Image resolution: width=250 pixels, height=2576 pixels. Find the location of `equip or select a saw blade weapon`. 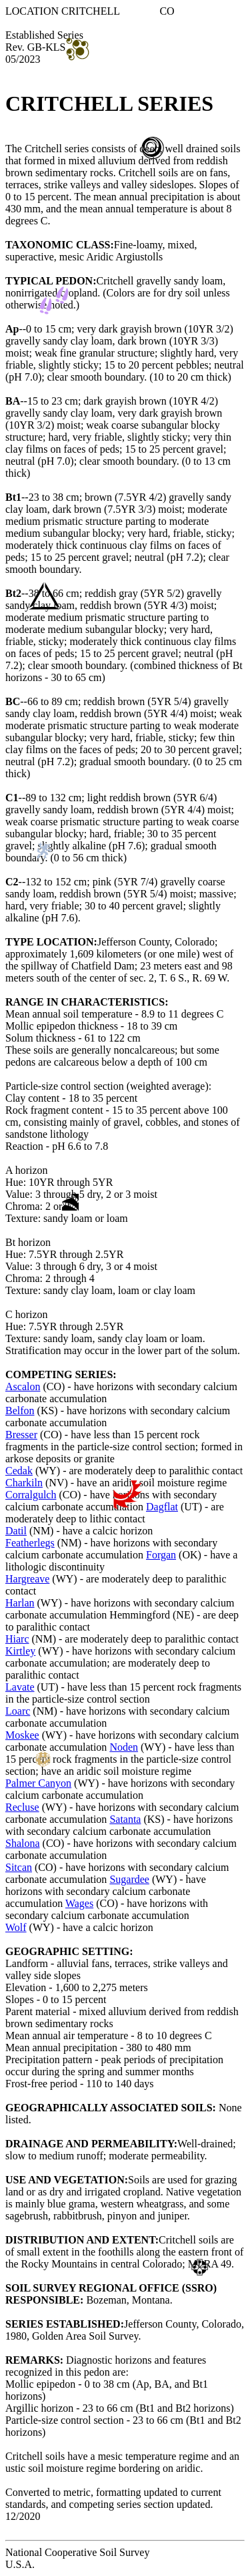

equip or select a saw blade weapon is located at coordinates (128, 1495).